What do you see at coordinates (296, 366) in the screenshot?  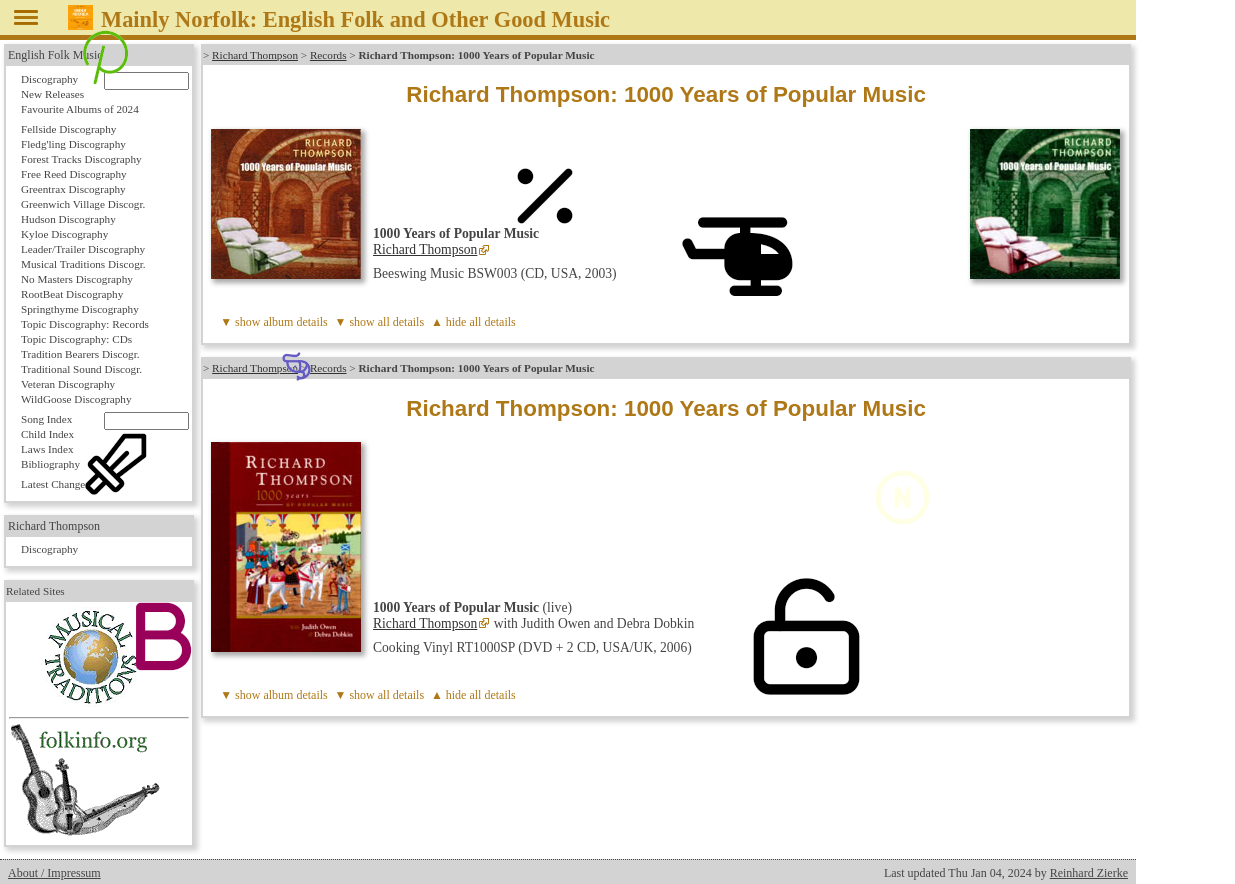 I see `indicates seafood or shellfish menu category` at bounding box center [296, 366].